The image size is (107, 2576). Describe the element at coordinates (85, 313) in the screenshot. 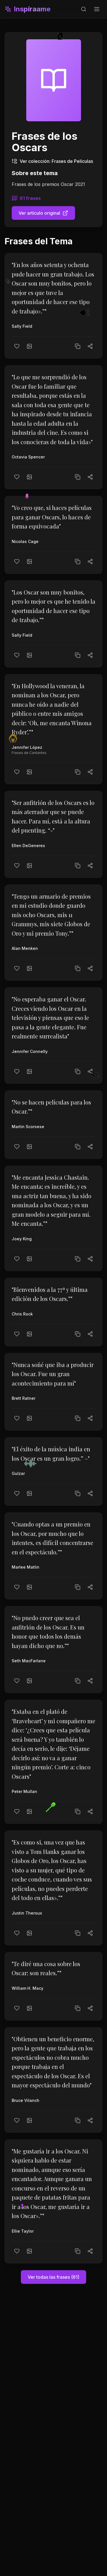

I see `toggle fog lights on or off` at that location.